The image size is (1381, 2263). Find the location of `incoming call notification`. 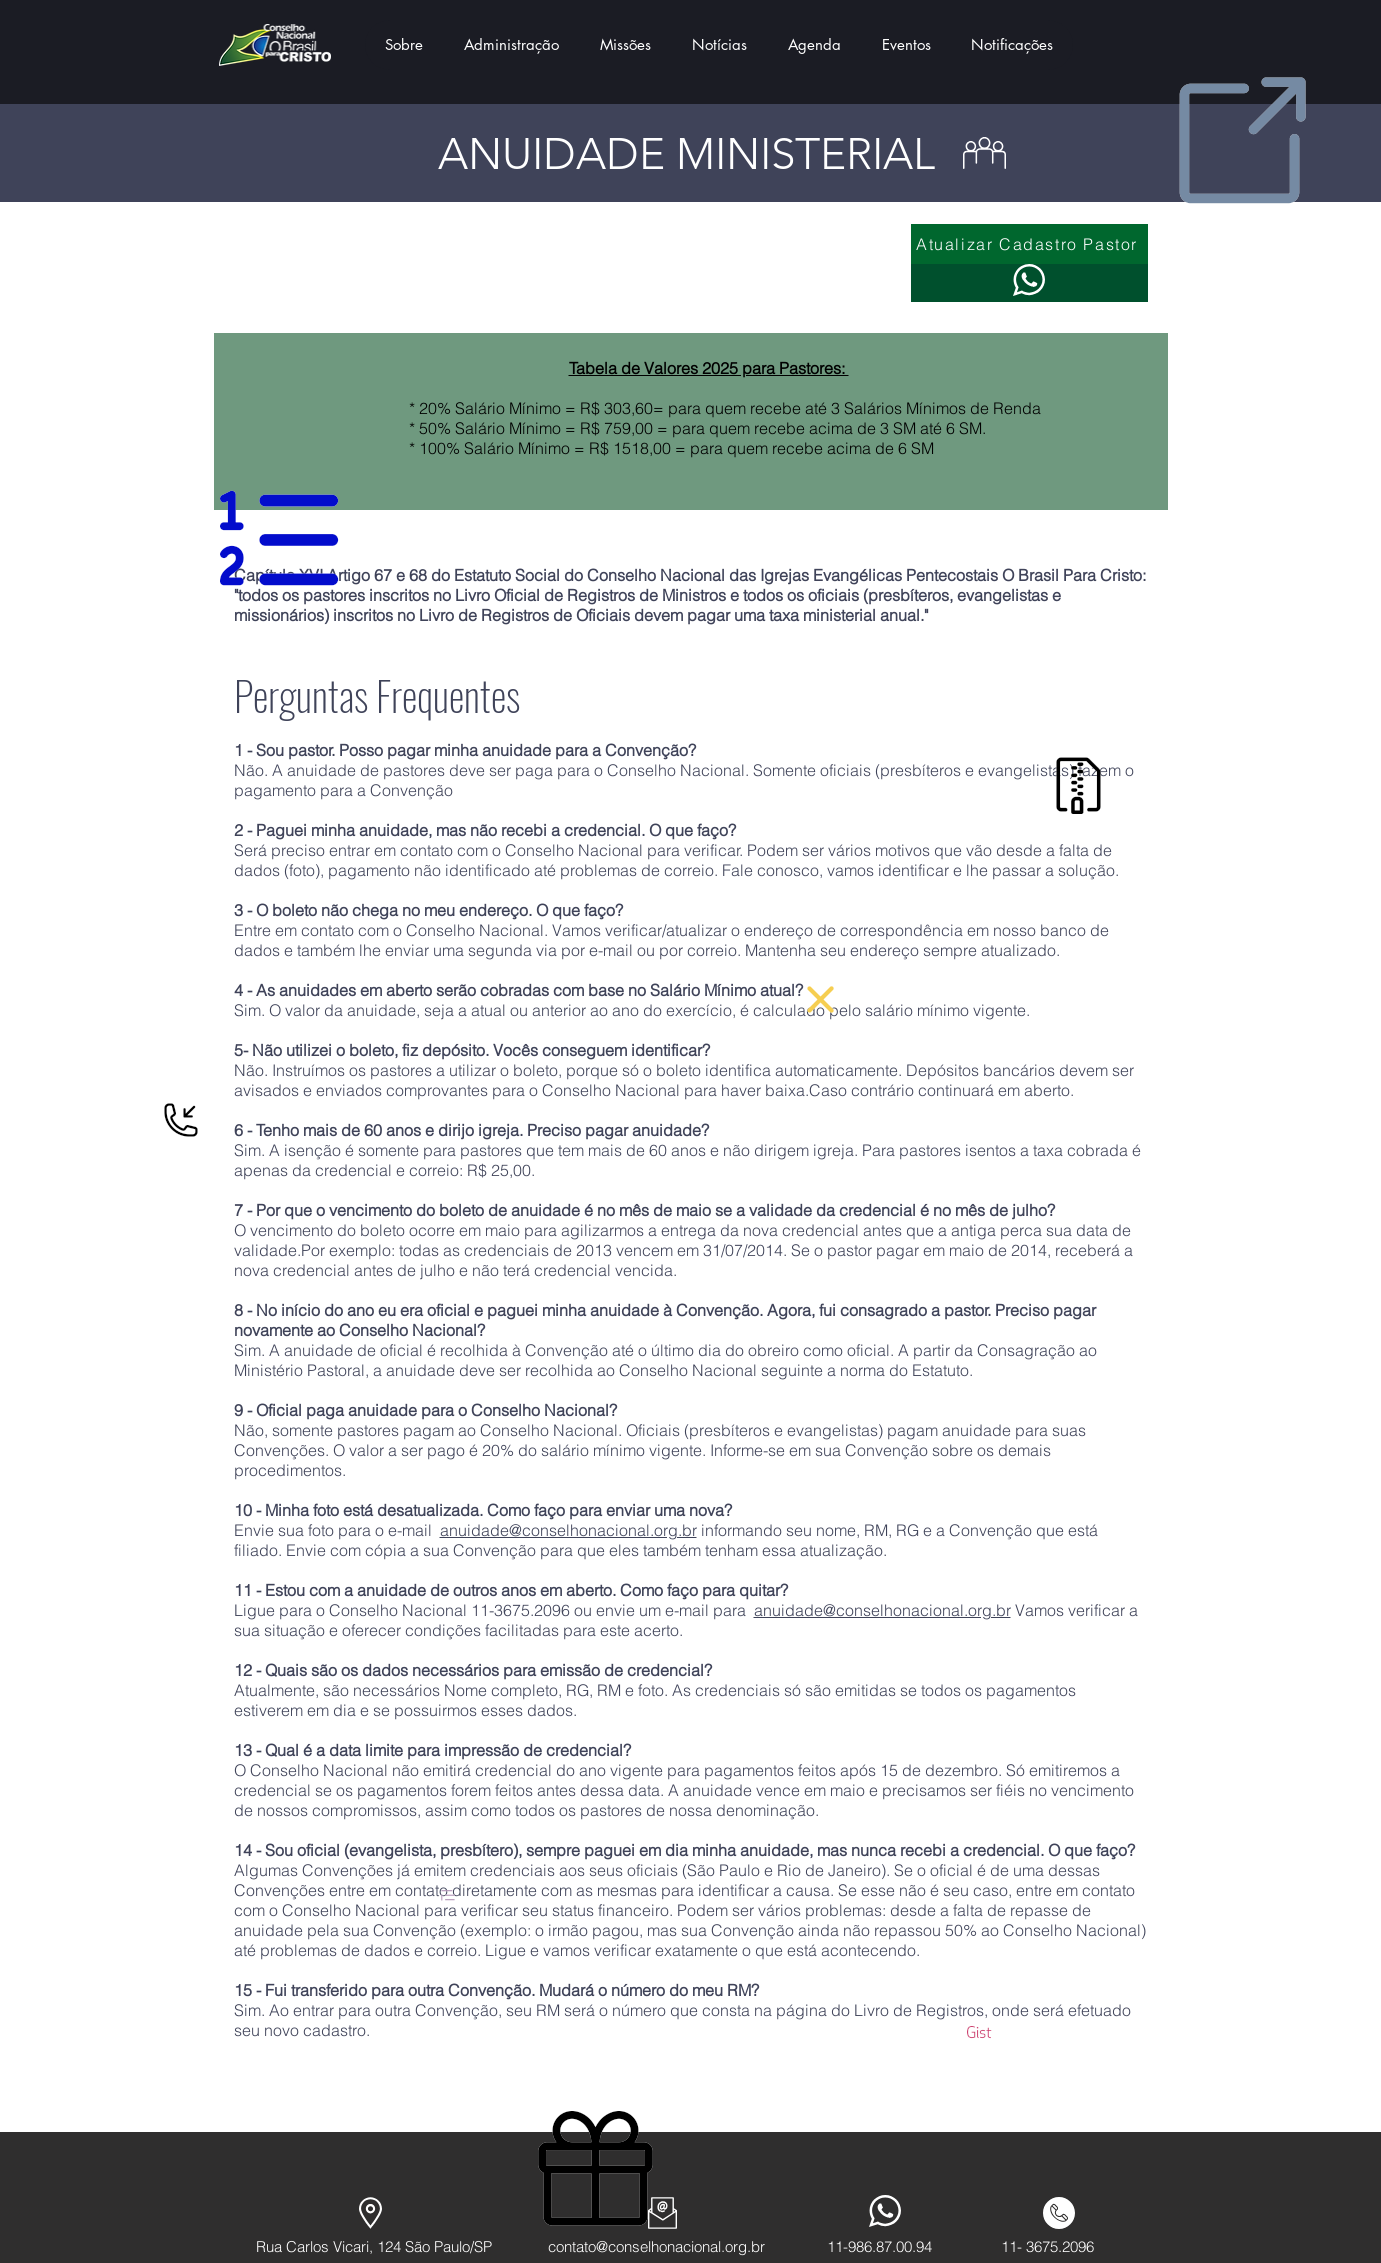

incoming call notification is located at coordinates (181, 1120).